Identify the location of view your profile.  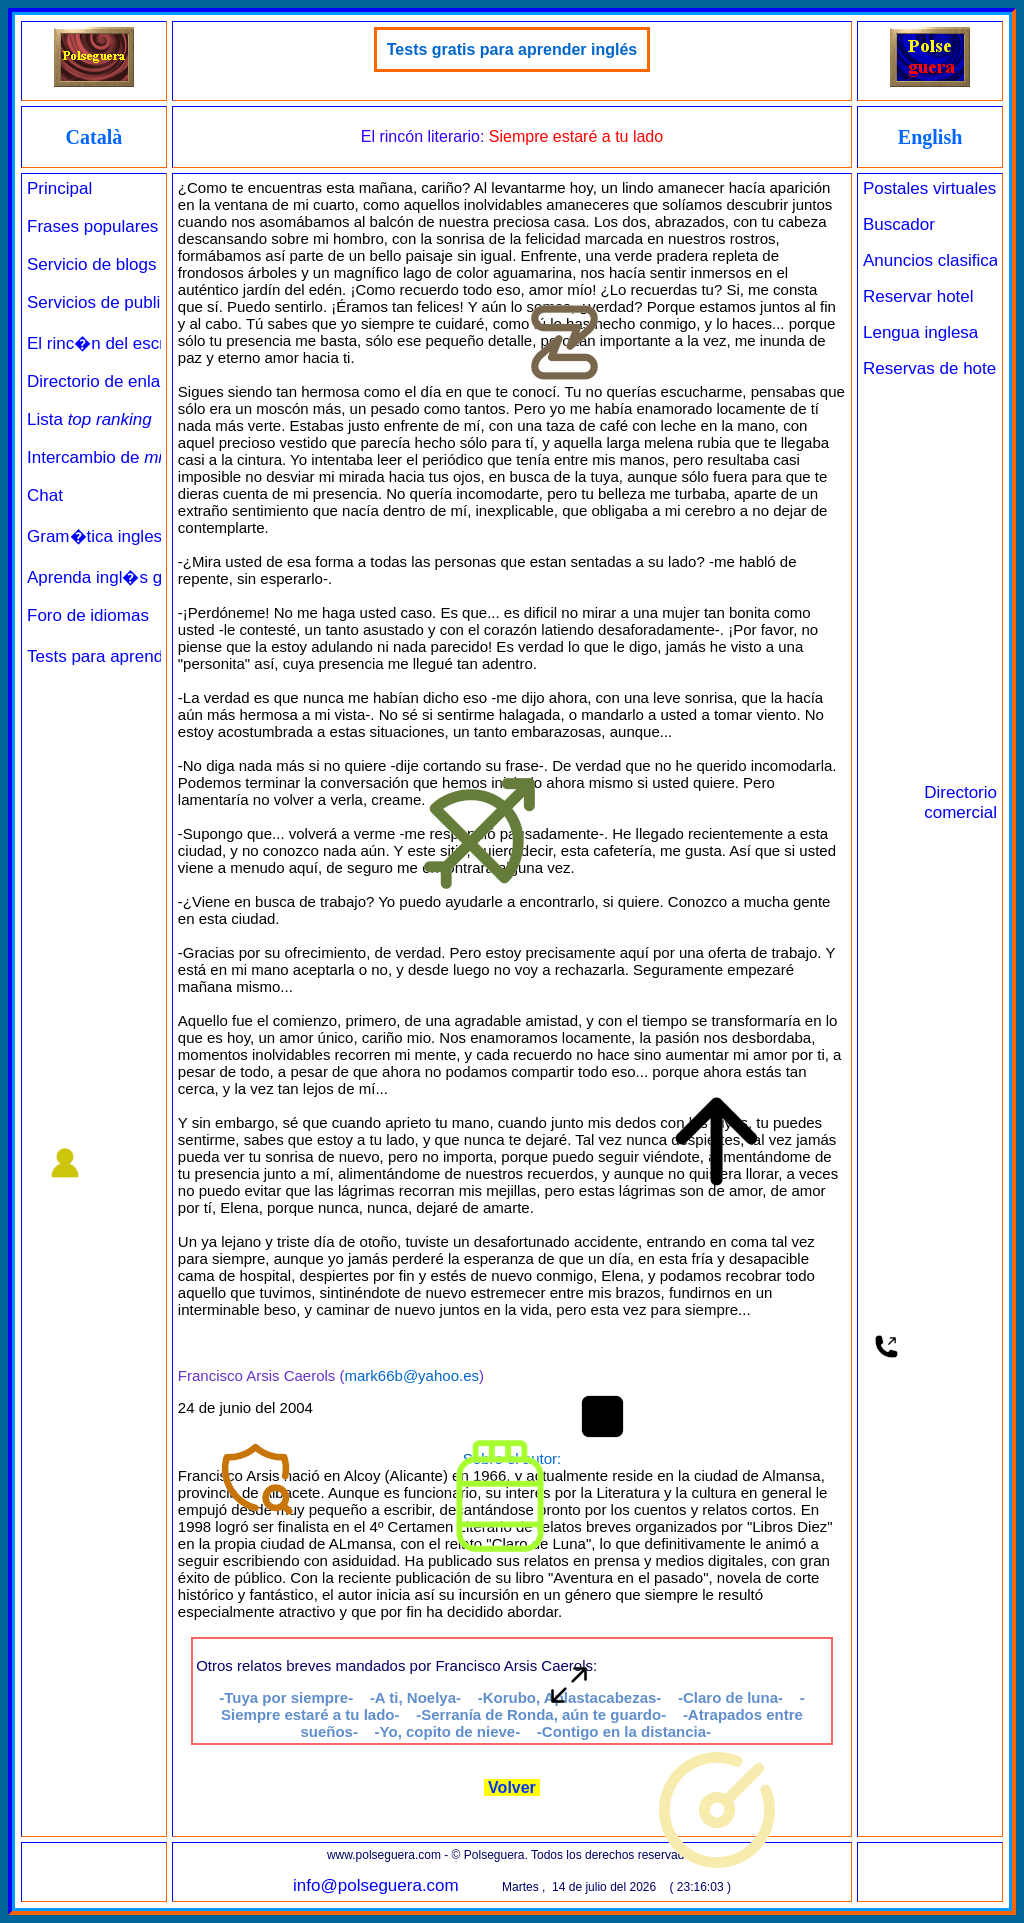
(65, 1164).